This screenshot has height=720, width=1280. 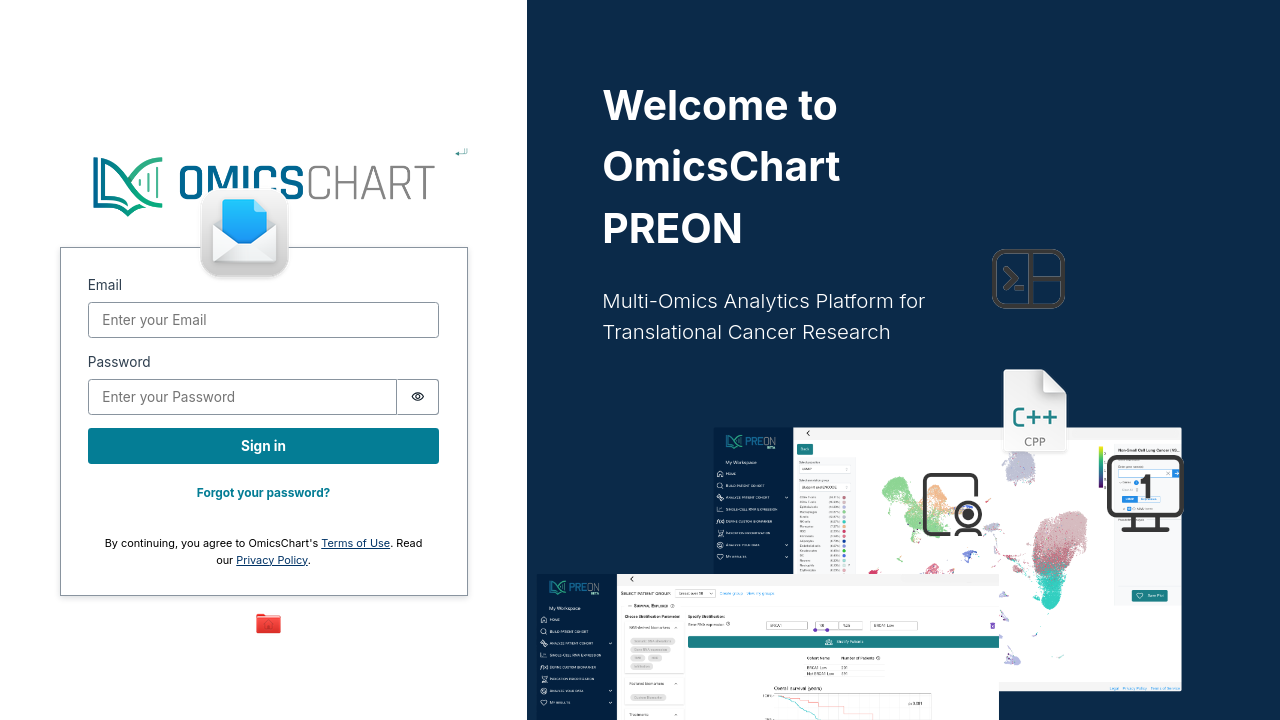 I want to click on a C++ source code file, so click(x=1035, y=412).